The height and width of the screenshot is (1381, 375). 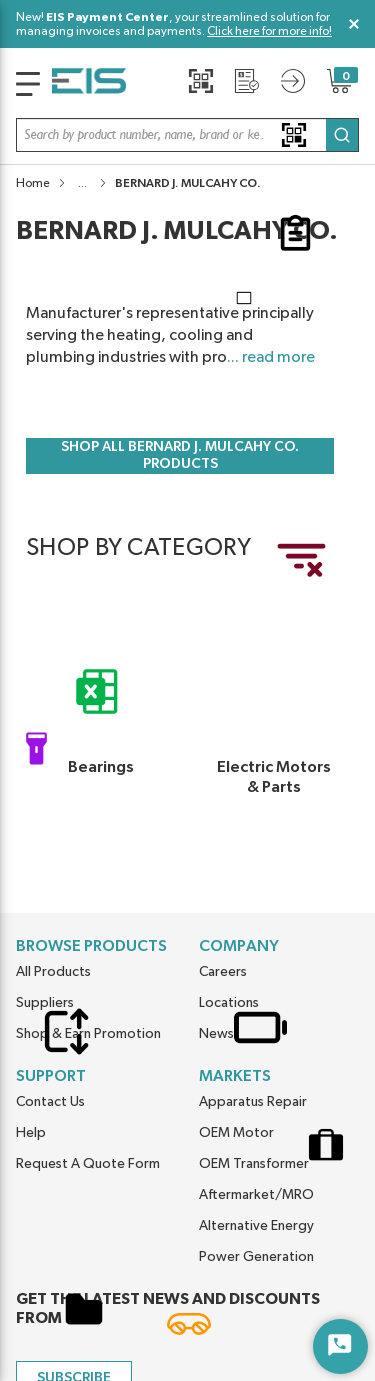 What do you see at coordinates (84, 1309) in the screenshot?
I see `open file folder` at bounding box center [84, 1309].